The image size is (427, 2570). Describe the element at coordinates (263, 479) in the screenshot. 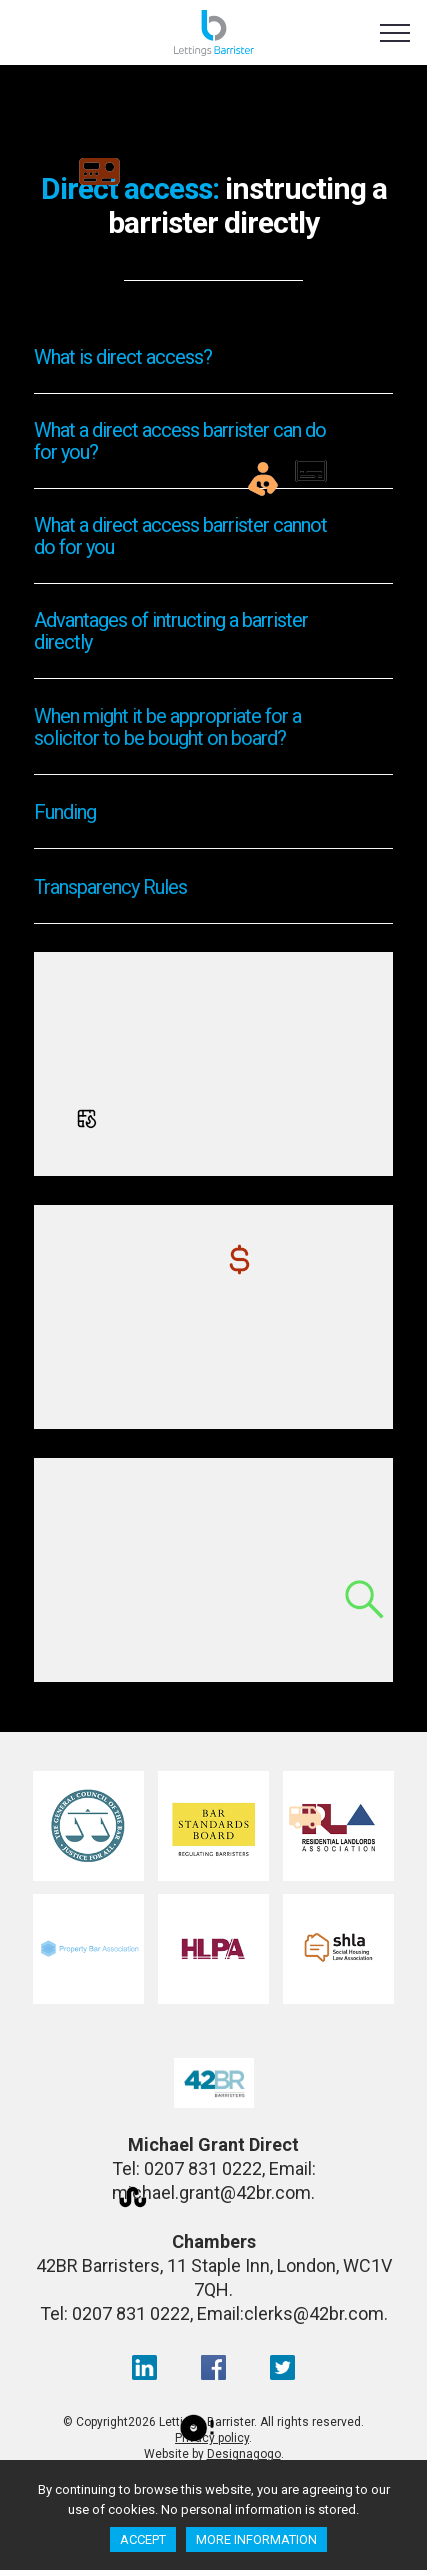

I see `indicates a breastfeeding or nursing room` at that location.